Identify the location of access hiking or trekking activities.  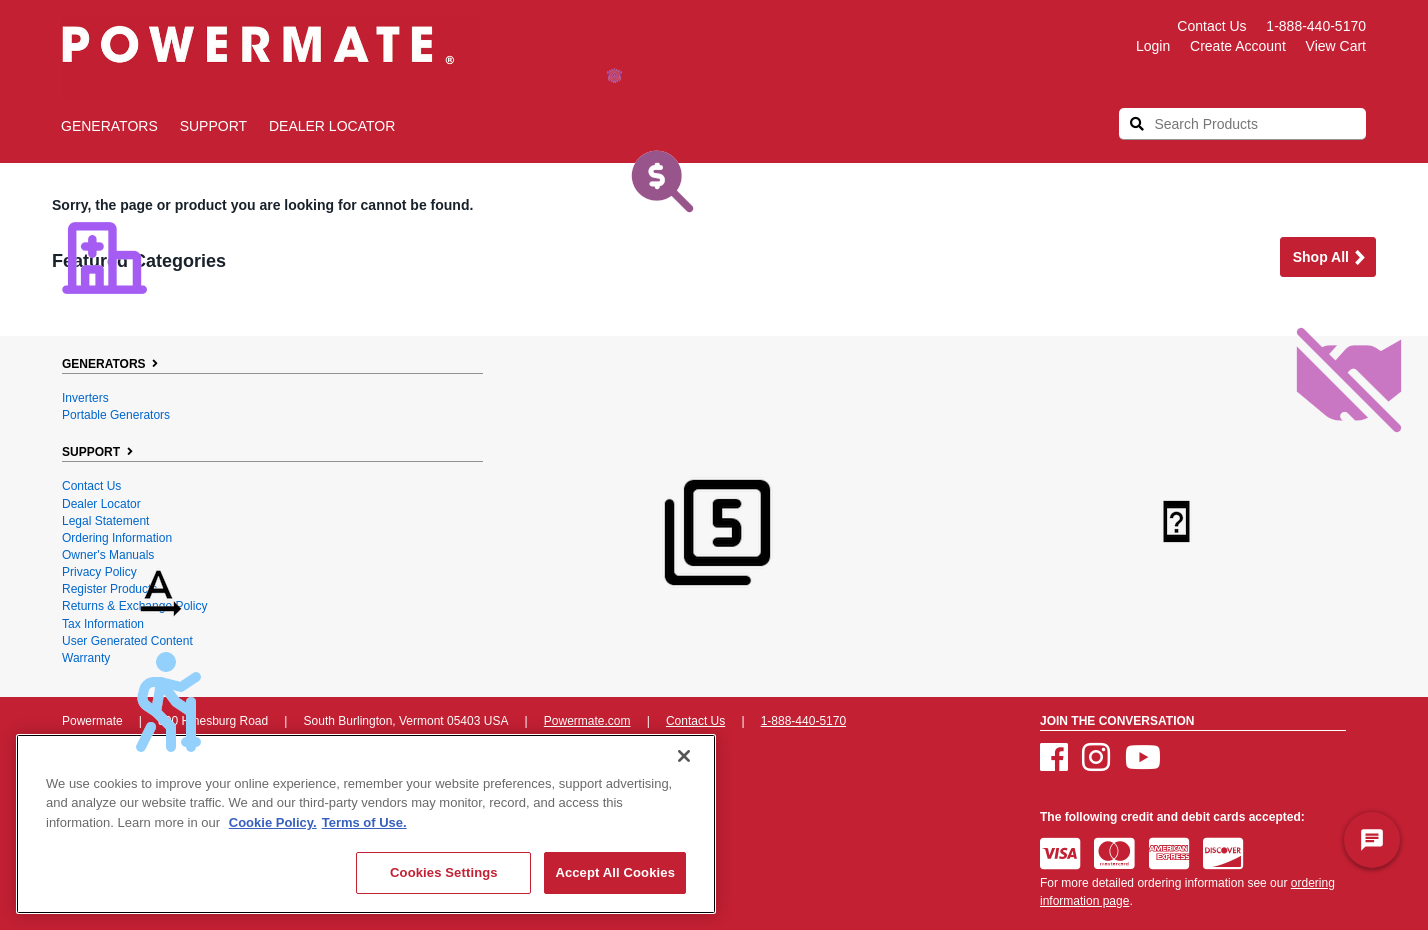
(166, 702).